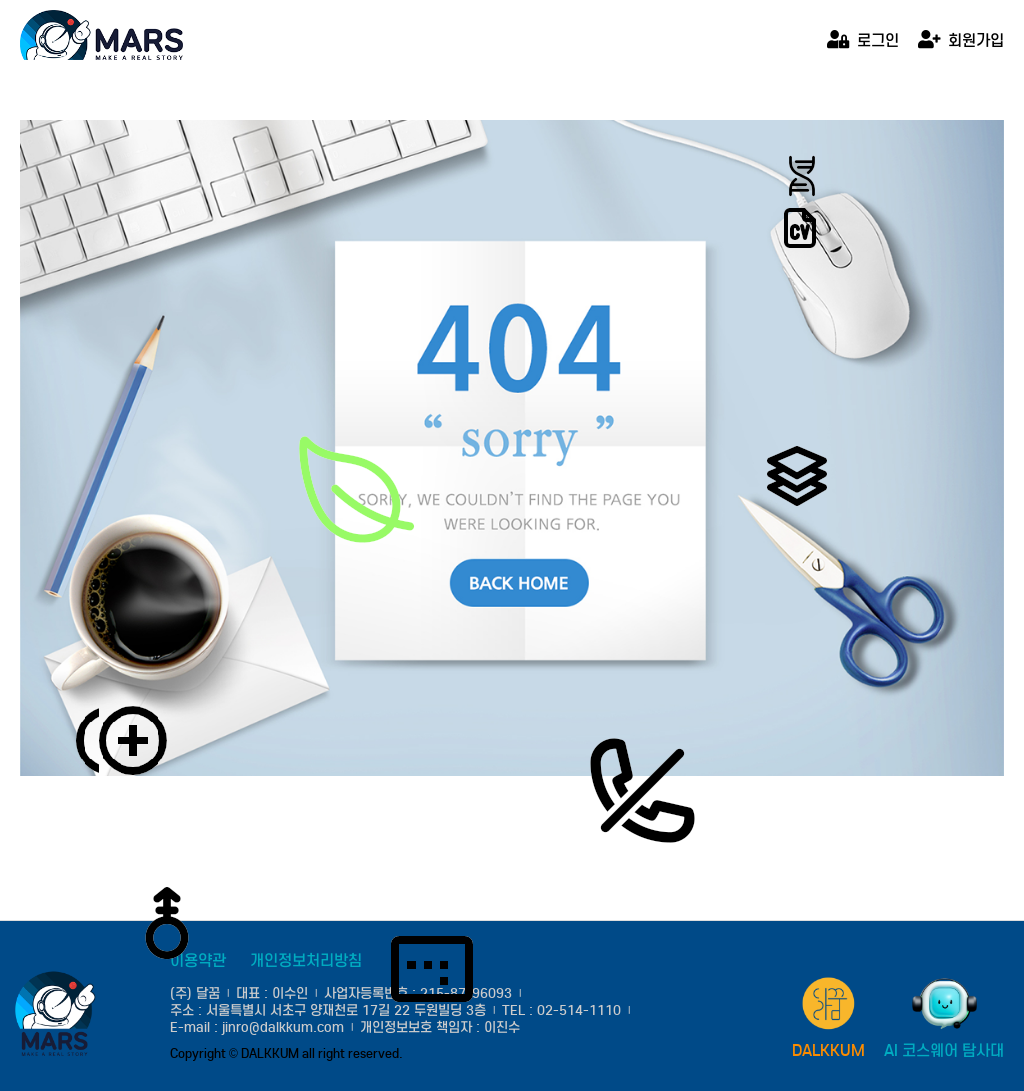 The width and height of the screenshot is (1024, 1091). What do you see at coordinates (642, 790) in the screenshot?
I see `mute or disable incoming calls` at bounding box center [642, 790].